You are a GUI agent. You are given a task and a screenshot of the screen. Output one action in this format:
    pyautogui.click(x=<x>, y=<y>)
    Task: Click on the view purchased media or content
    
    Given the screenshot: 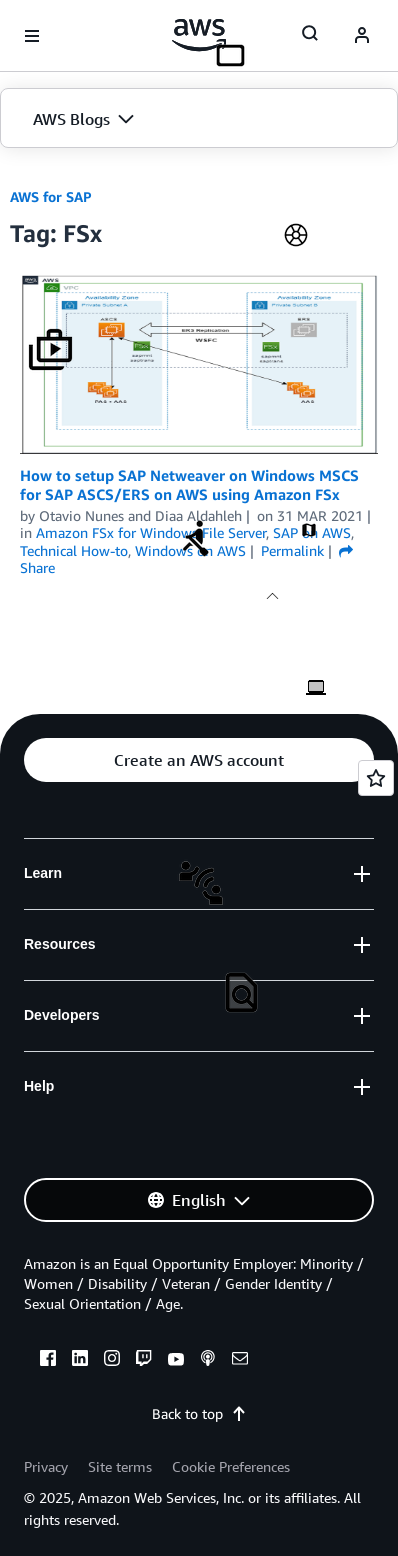 What is the action you would take?
    pyautogui.click(x=50, y=350)
    